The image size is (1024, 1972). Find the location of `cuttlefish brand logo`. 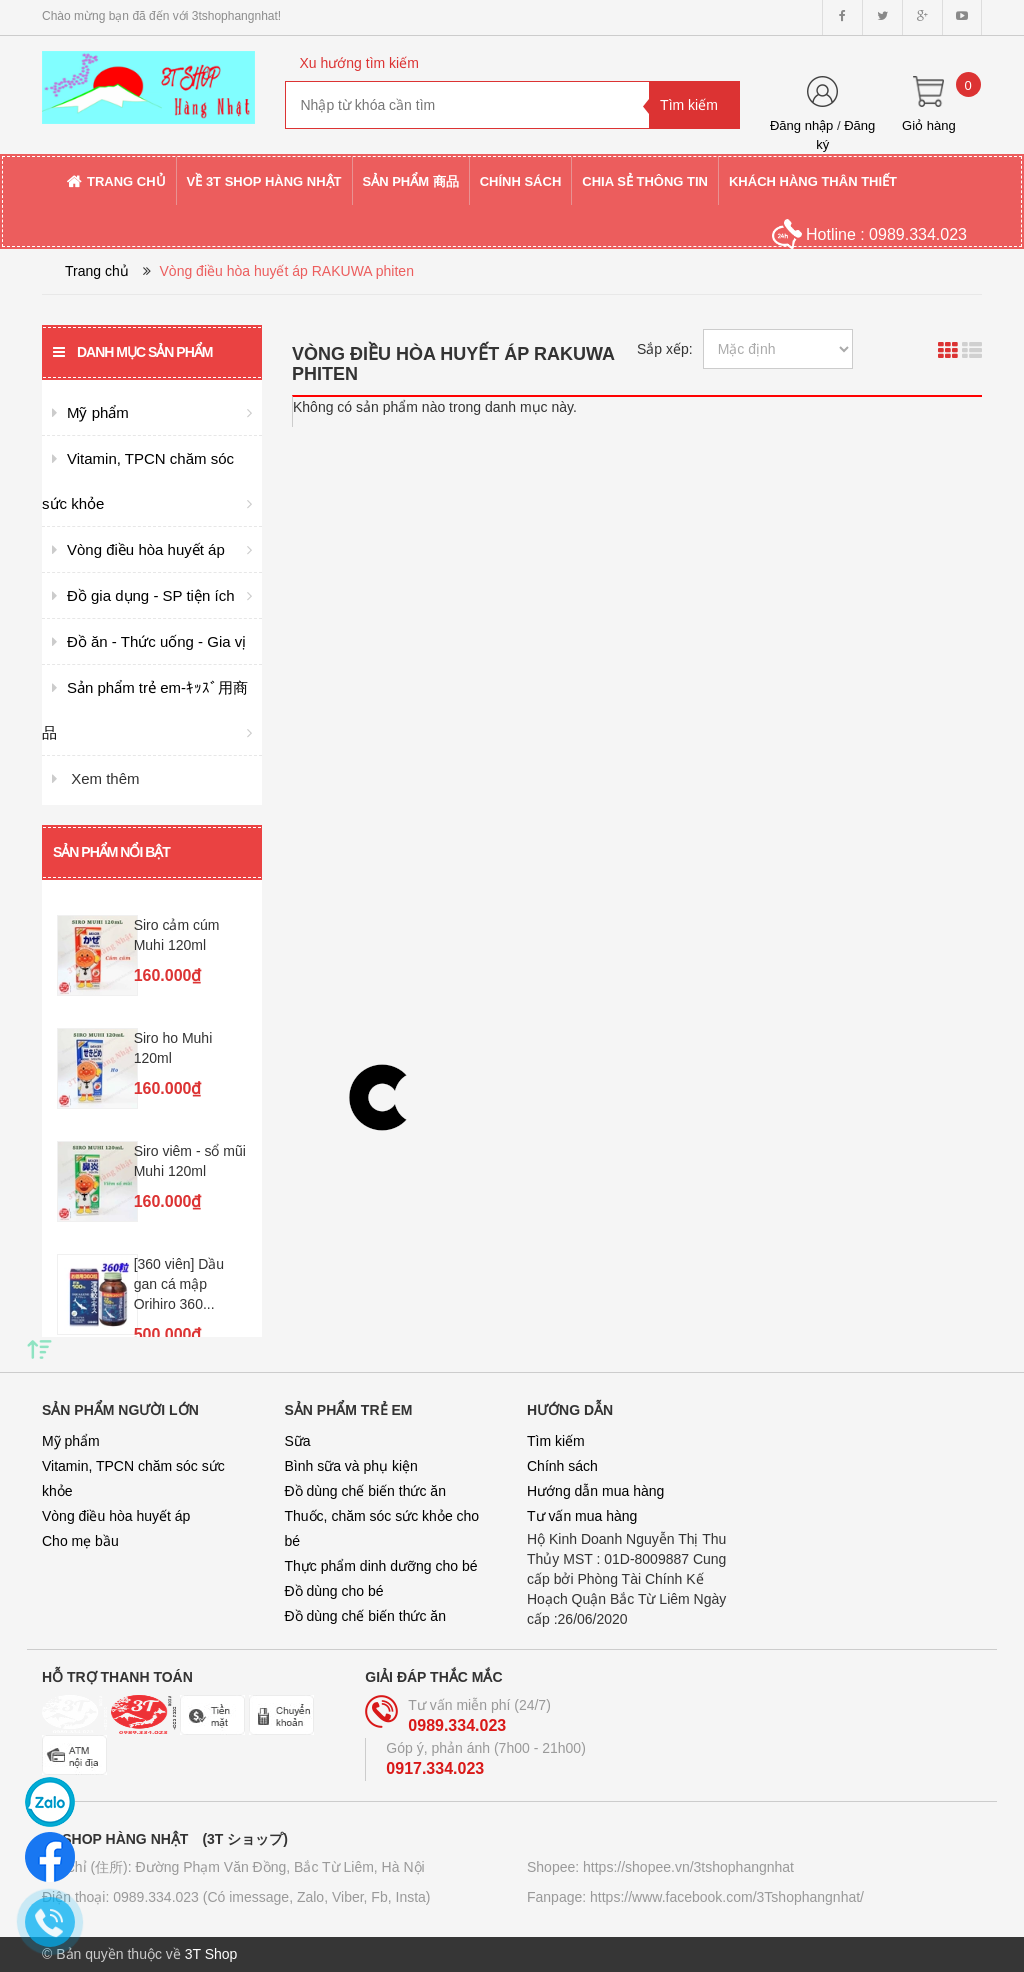

cuttlefish brand logo is located at coordinates (378, 1097).